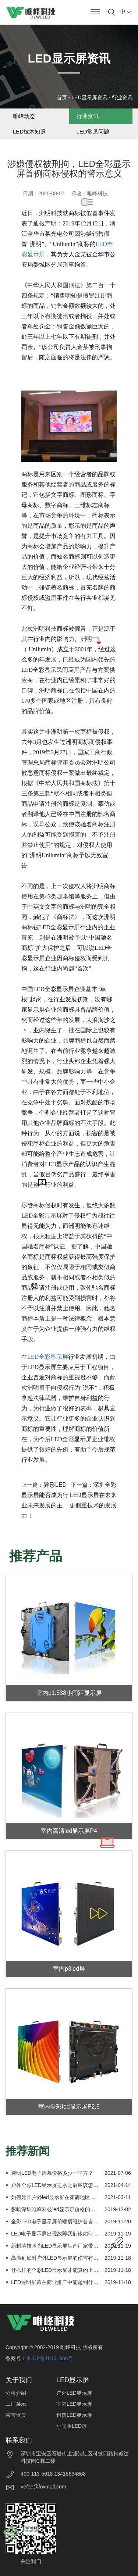 The image size is (138, 2576). What do you see at coordinates (116, 2244) in the screenshot?
I see `access settings or configuration options` at bounding box center [116, 2244].